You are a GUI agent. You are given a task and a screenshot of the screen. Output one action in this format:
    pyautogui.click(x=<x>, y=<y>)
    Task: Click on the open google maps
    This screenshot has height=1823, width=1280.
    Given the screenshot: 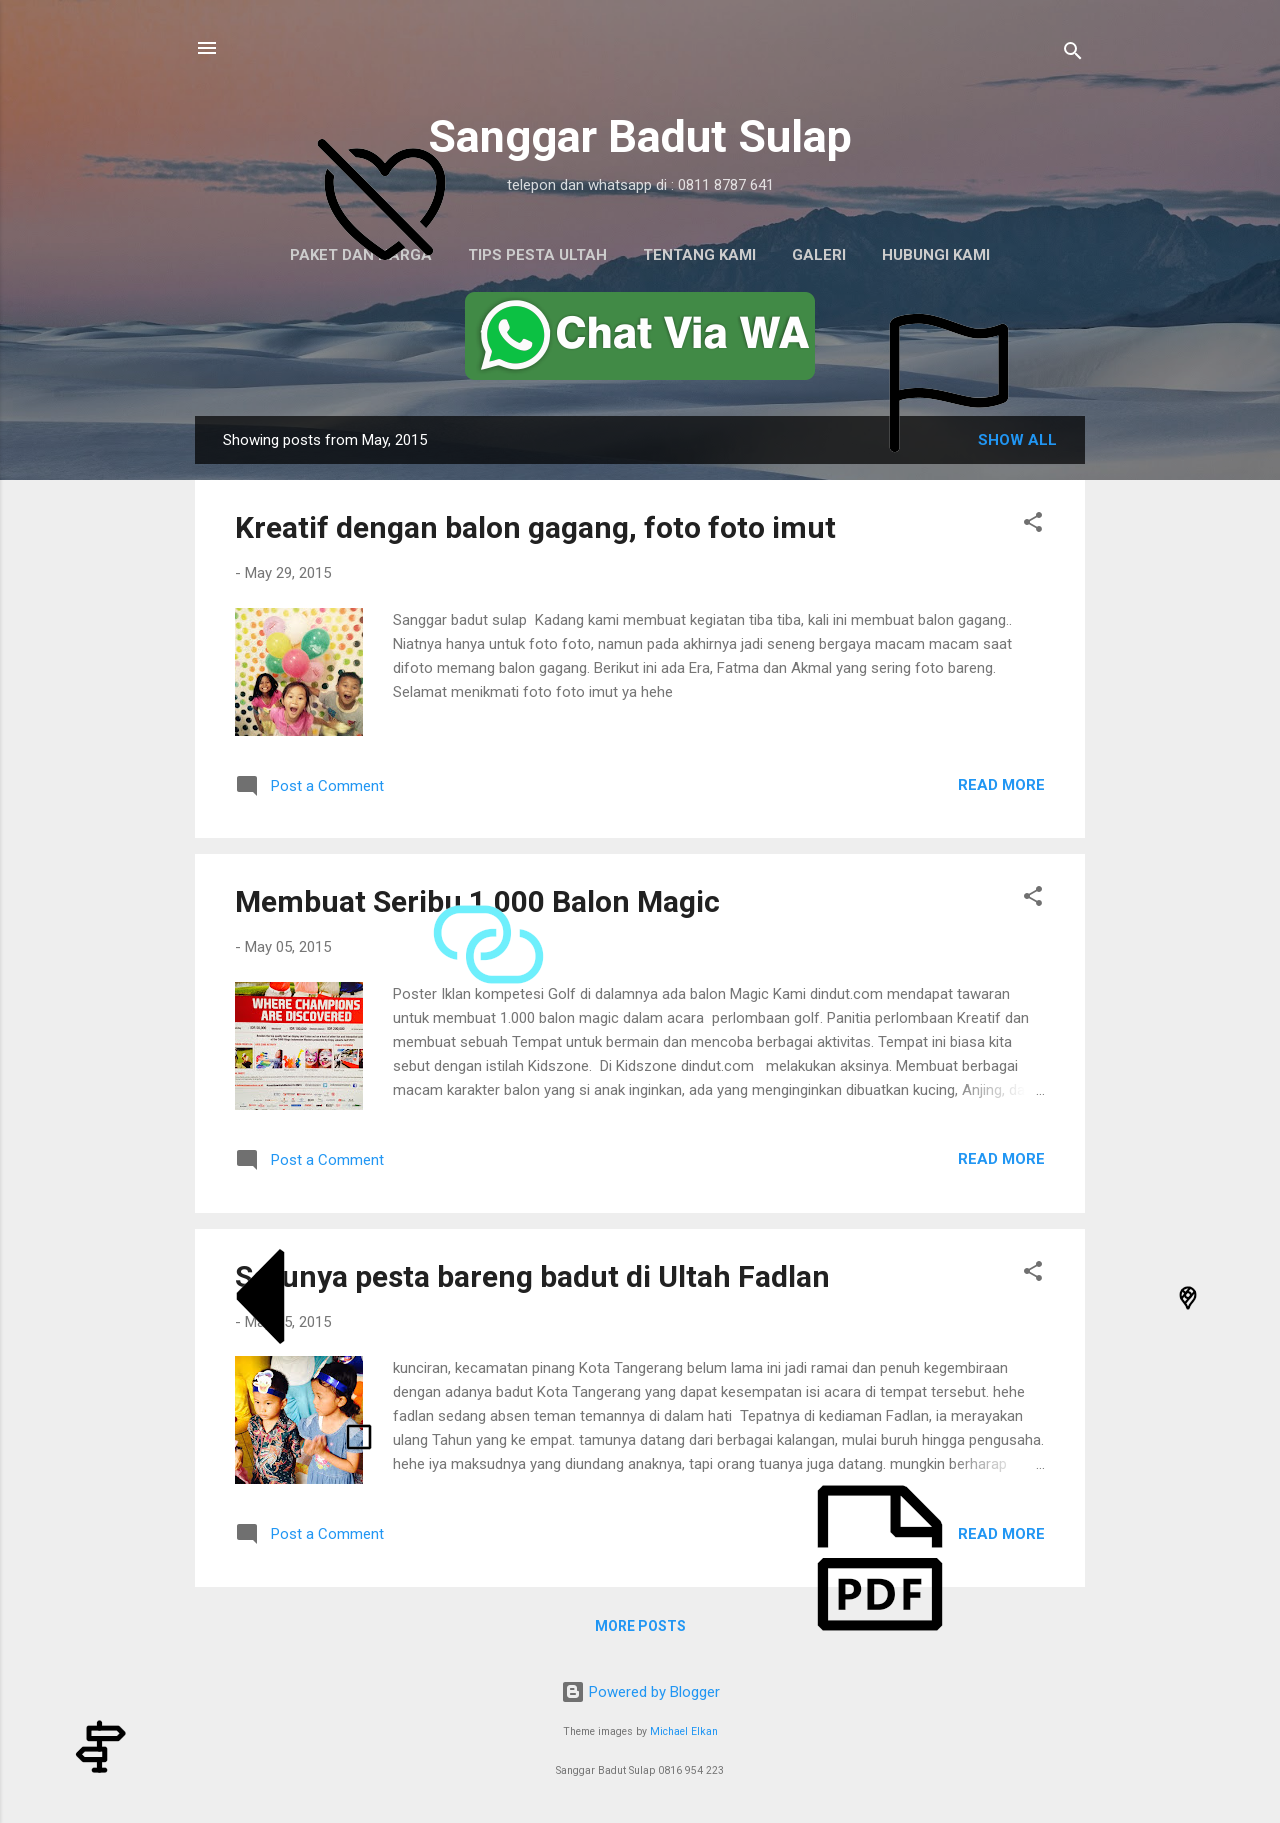 What is the action you would take?
    pyautogui.click(x=1188, y=1298)
    